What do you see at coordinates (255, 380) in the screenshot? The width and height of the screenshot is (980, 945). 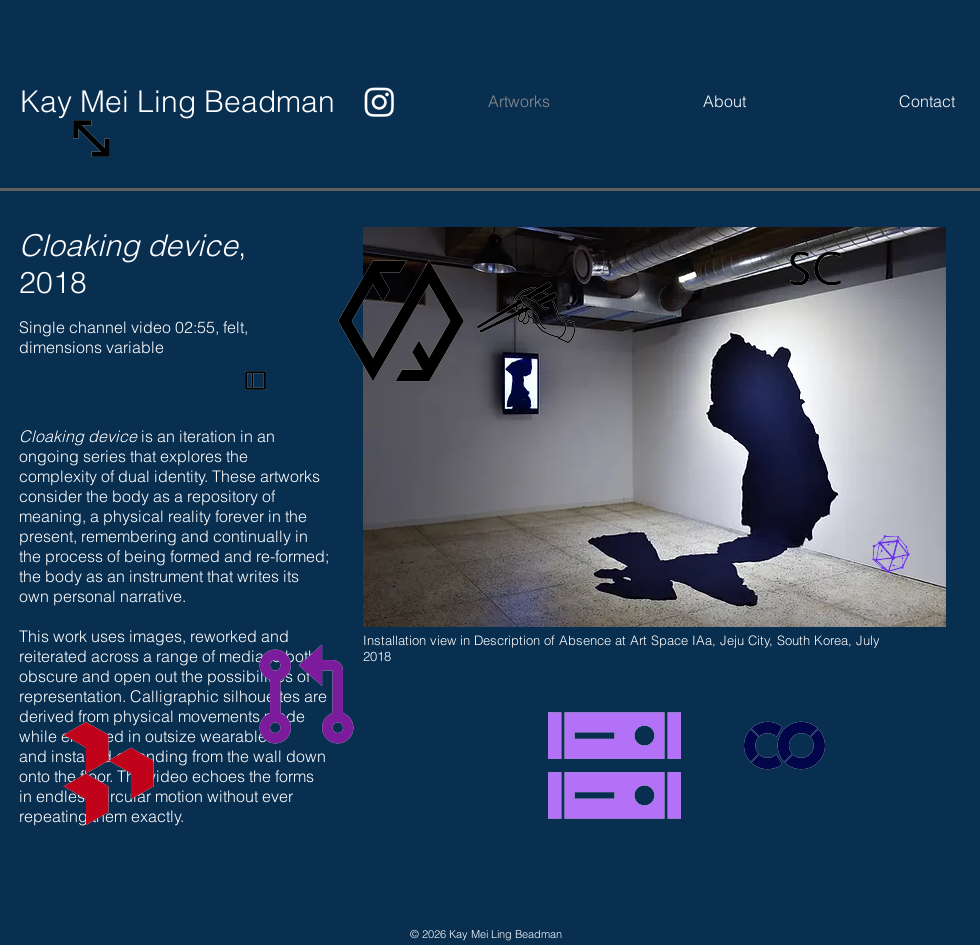 I see `toggle the sidebar panel` at bounding box center [255, 380].